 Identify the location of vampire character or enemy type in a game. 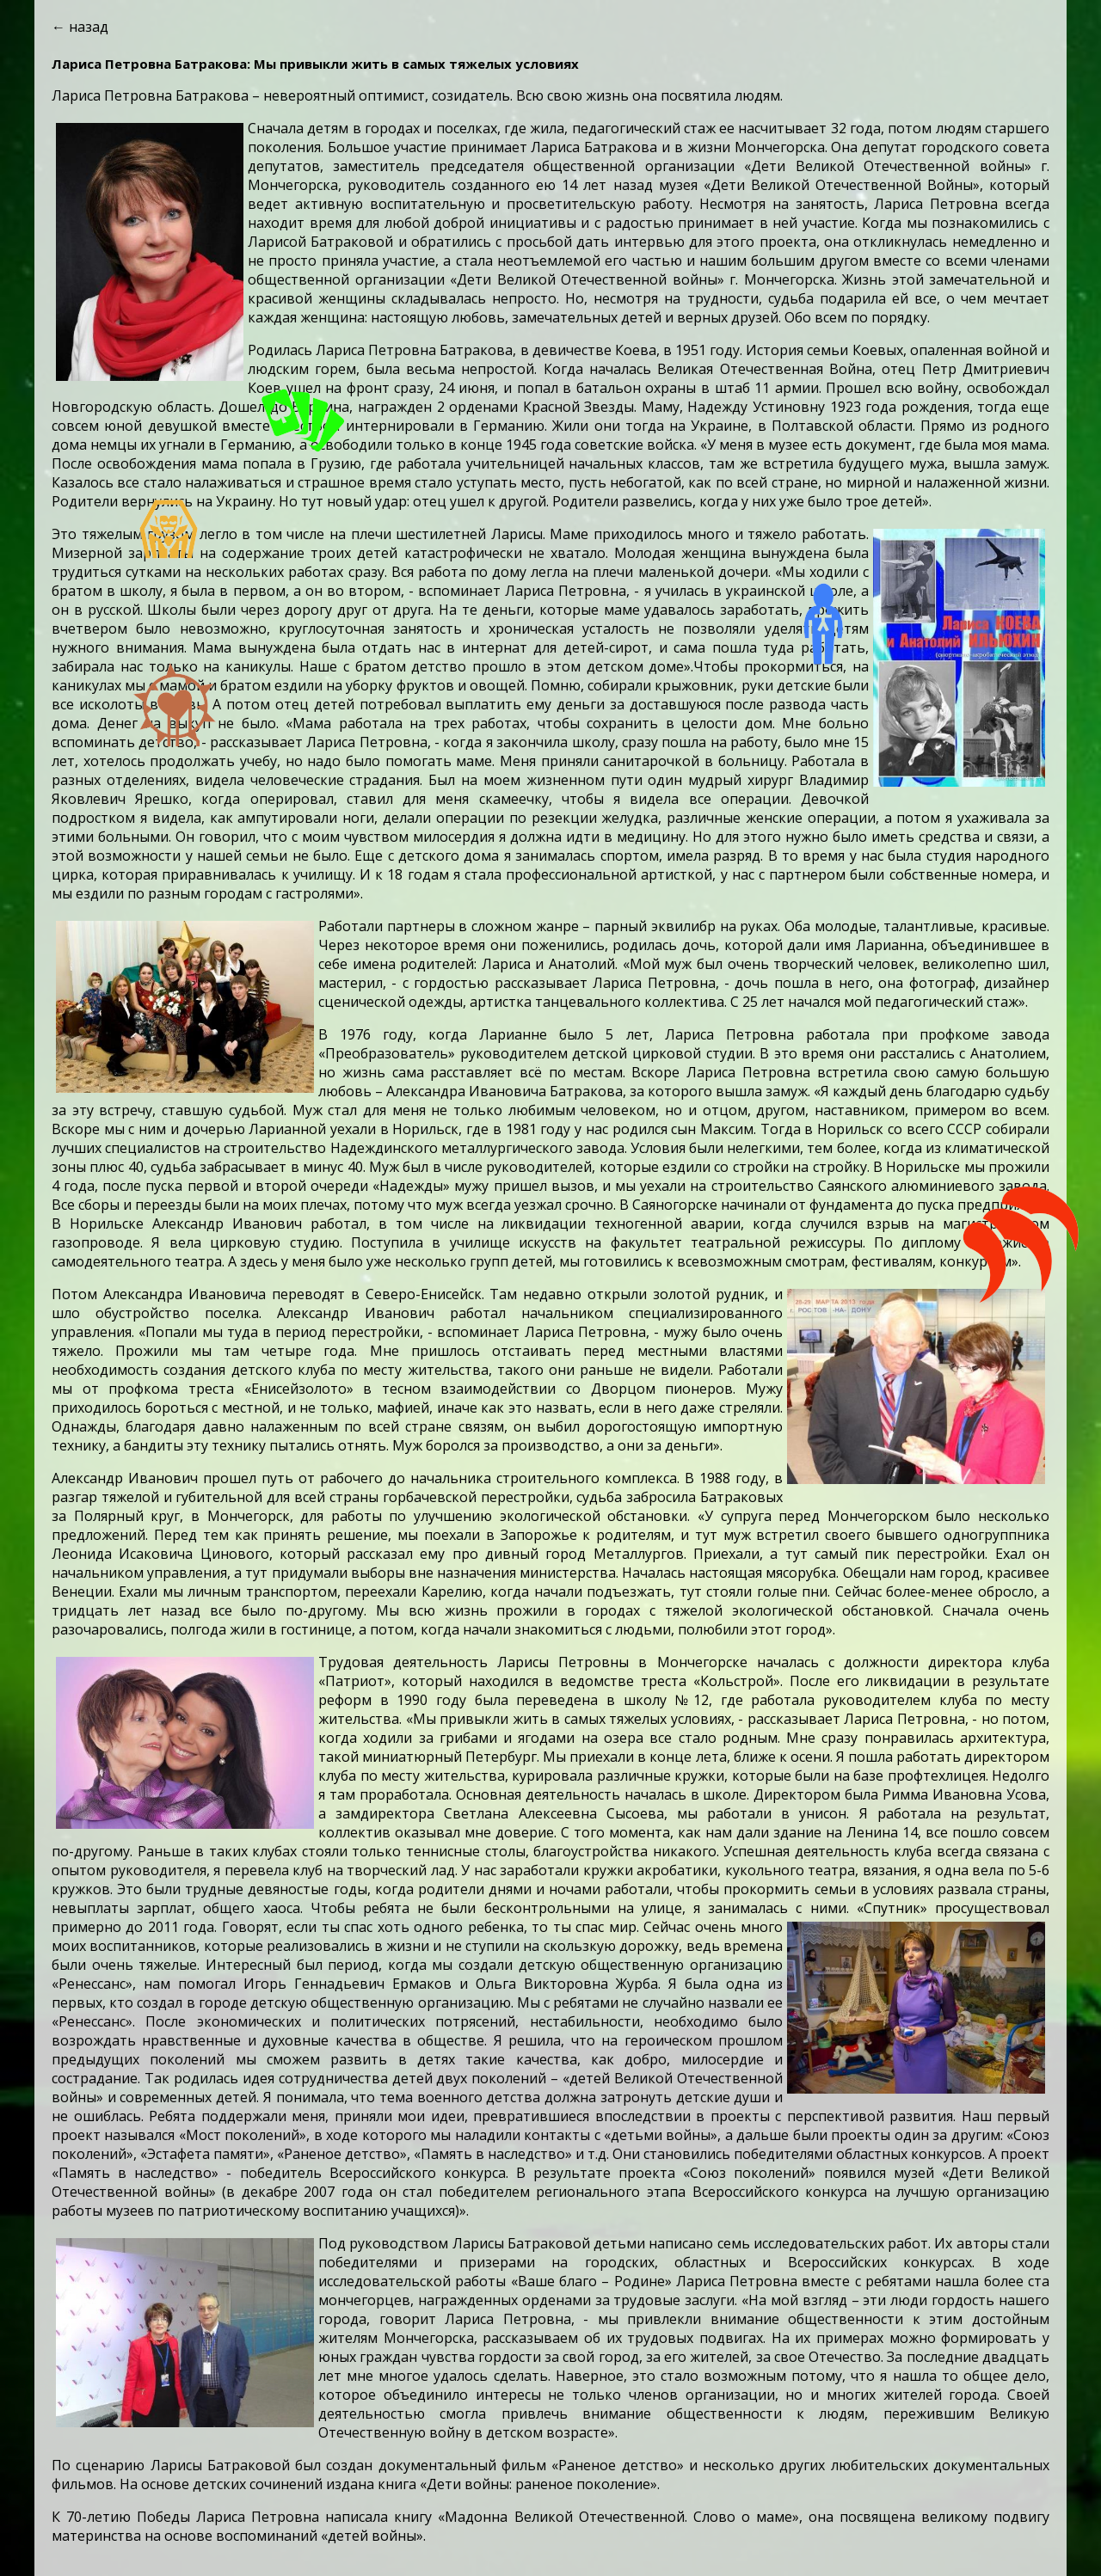
(169, 529).